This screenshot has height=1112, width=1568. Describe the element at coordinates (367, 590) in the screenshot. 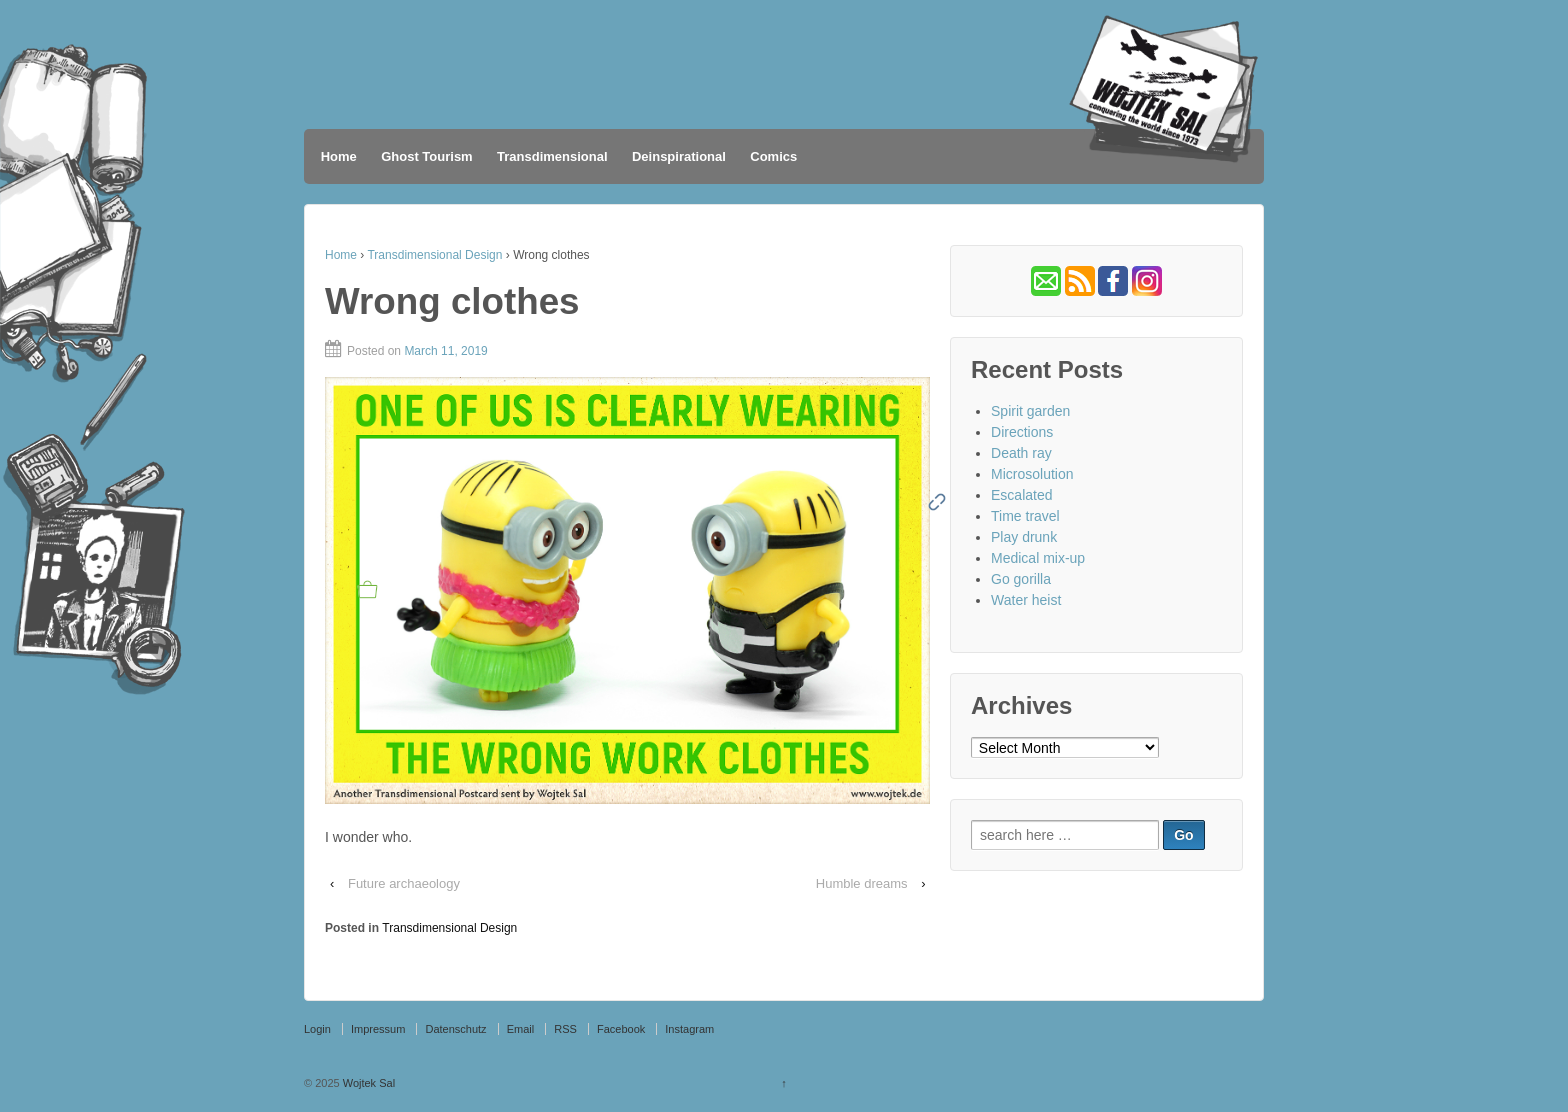

I see `view your shopping bag` at that location.